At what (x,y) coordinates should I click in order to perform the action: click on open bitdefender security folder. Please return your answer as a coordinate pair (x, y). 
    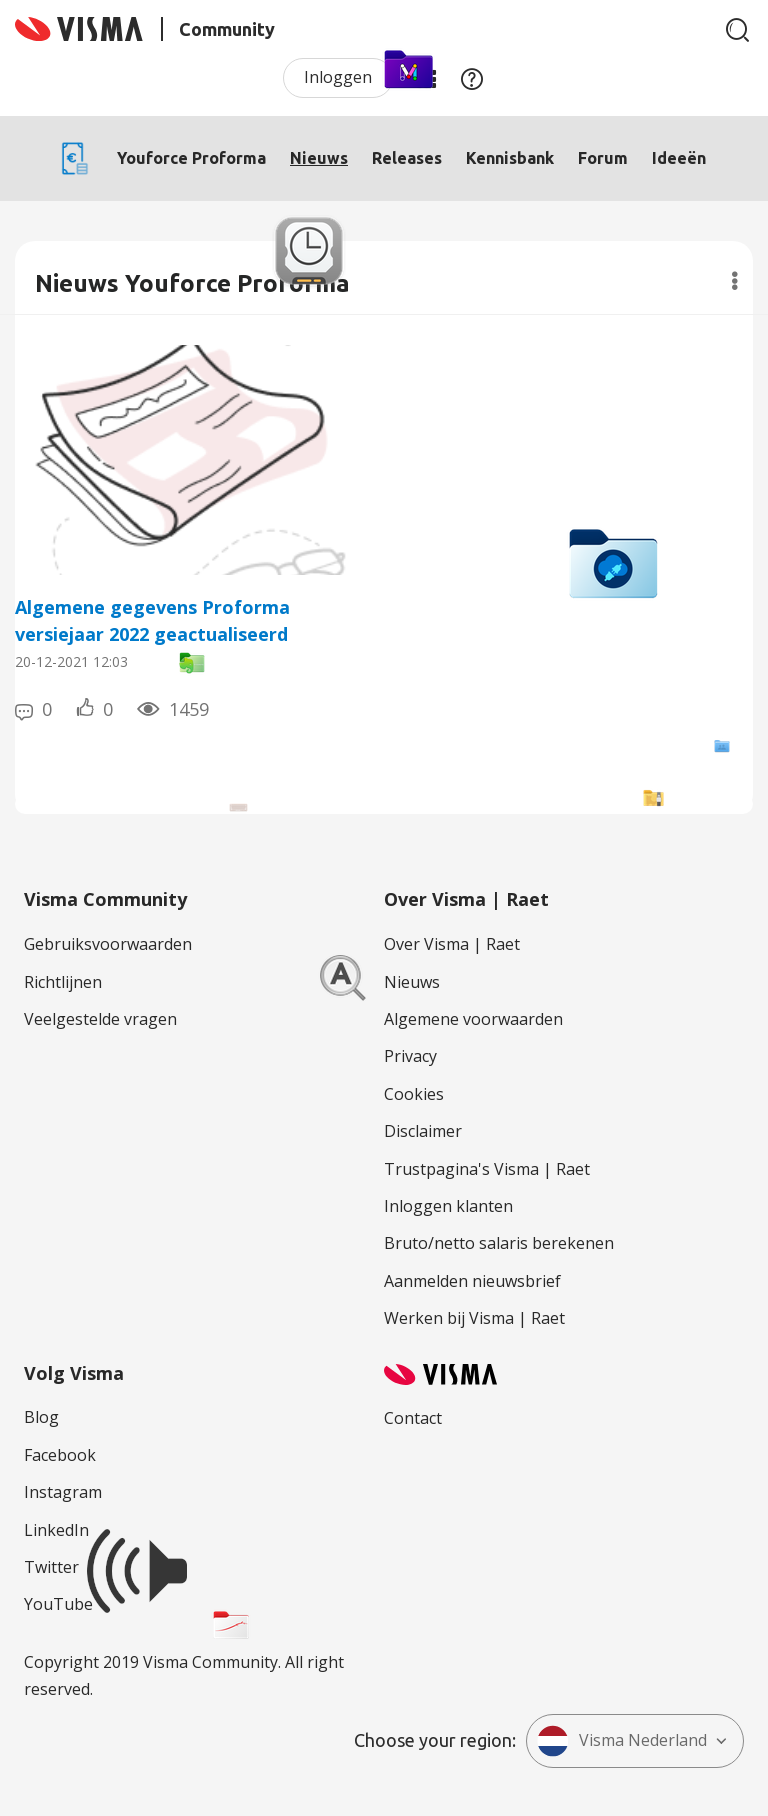
    Looking at the image, I should click on (231, 1626).